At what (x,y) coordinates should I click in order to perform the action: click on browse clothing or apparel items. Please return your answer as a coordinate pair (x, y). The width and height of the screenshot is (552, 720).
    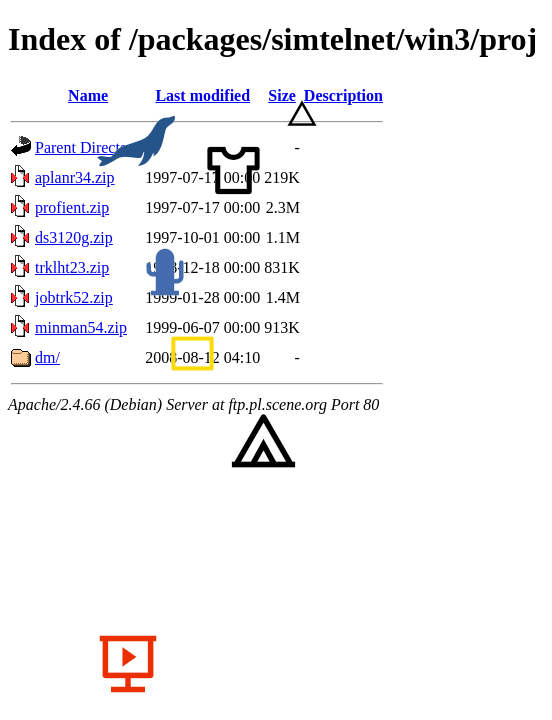
    Looking at the image, I should click on (233, 170).